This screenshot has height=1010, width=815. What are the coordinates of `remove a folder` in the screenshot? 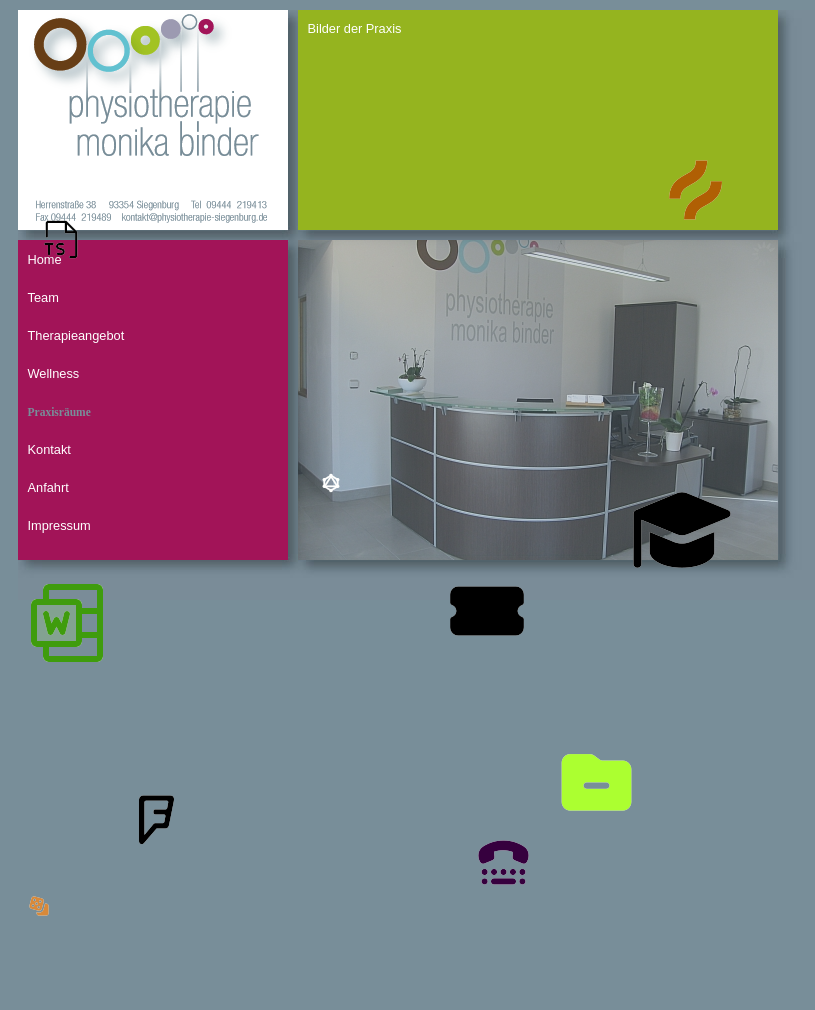 It's located at (596, 784).